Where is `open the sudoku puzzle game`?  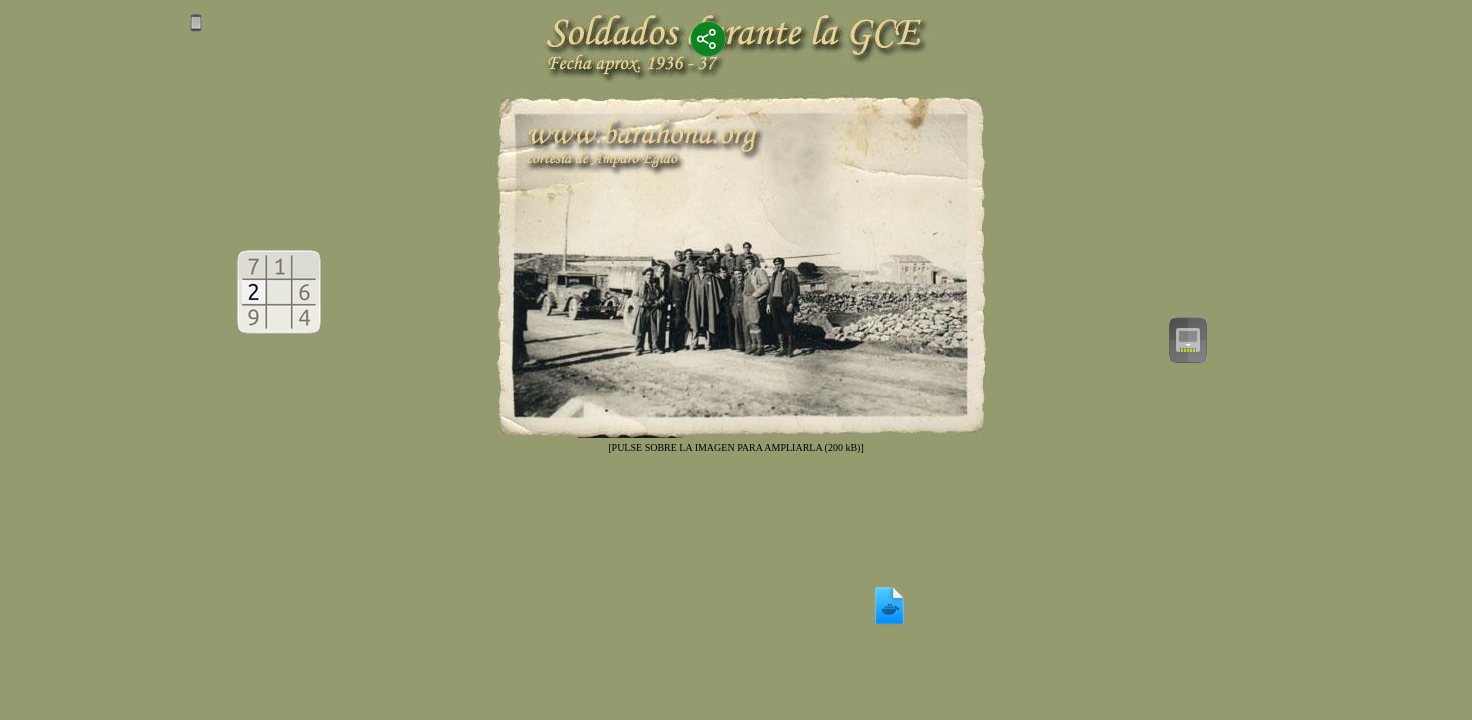 open the sudoku puzzle game is located at coordinates (279, 292).